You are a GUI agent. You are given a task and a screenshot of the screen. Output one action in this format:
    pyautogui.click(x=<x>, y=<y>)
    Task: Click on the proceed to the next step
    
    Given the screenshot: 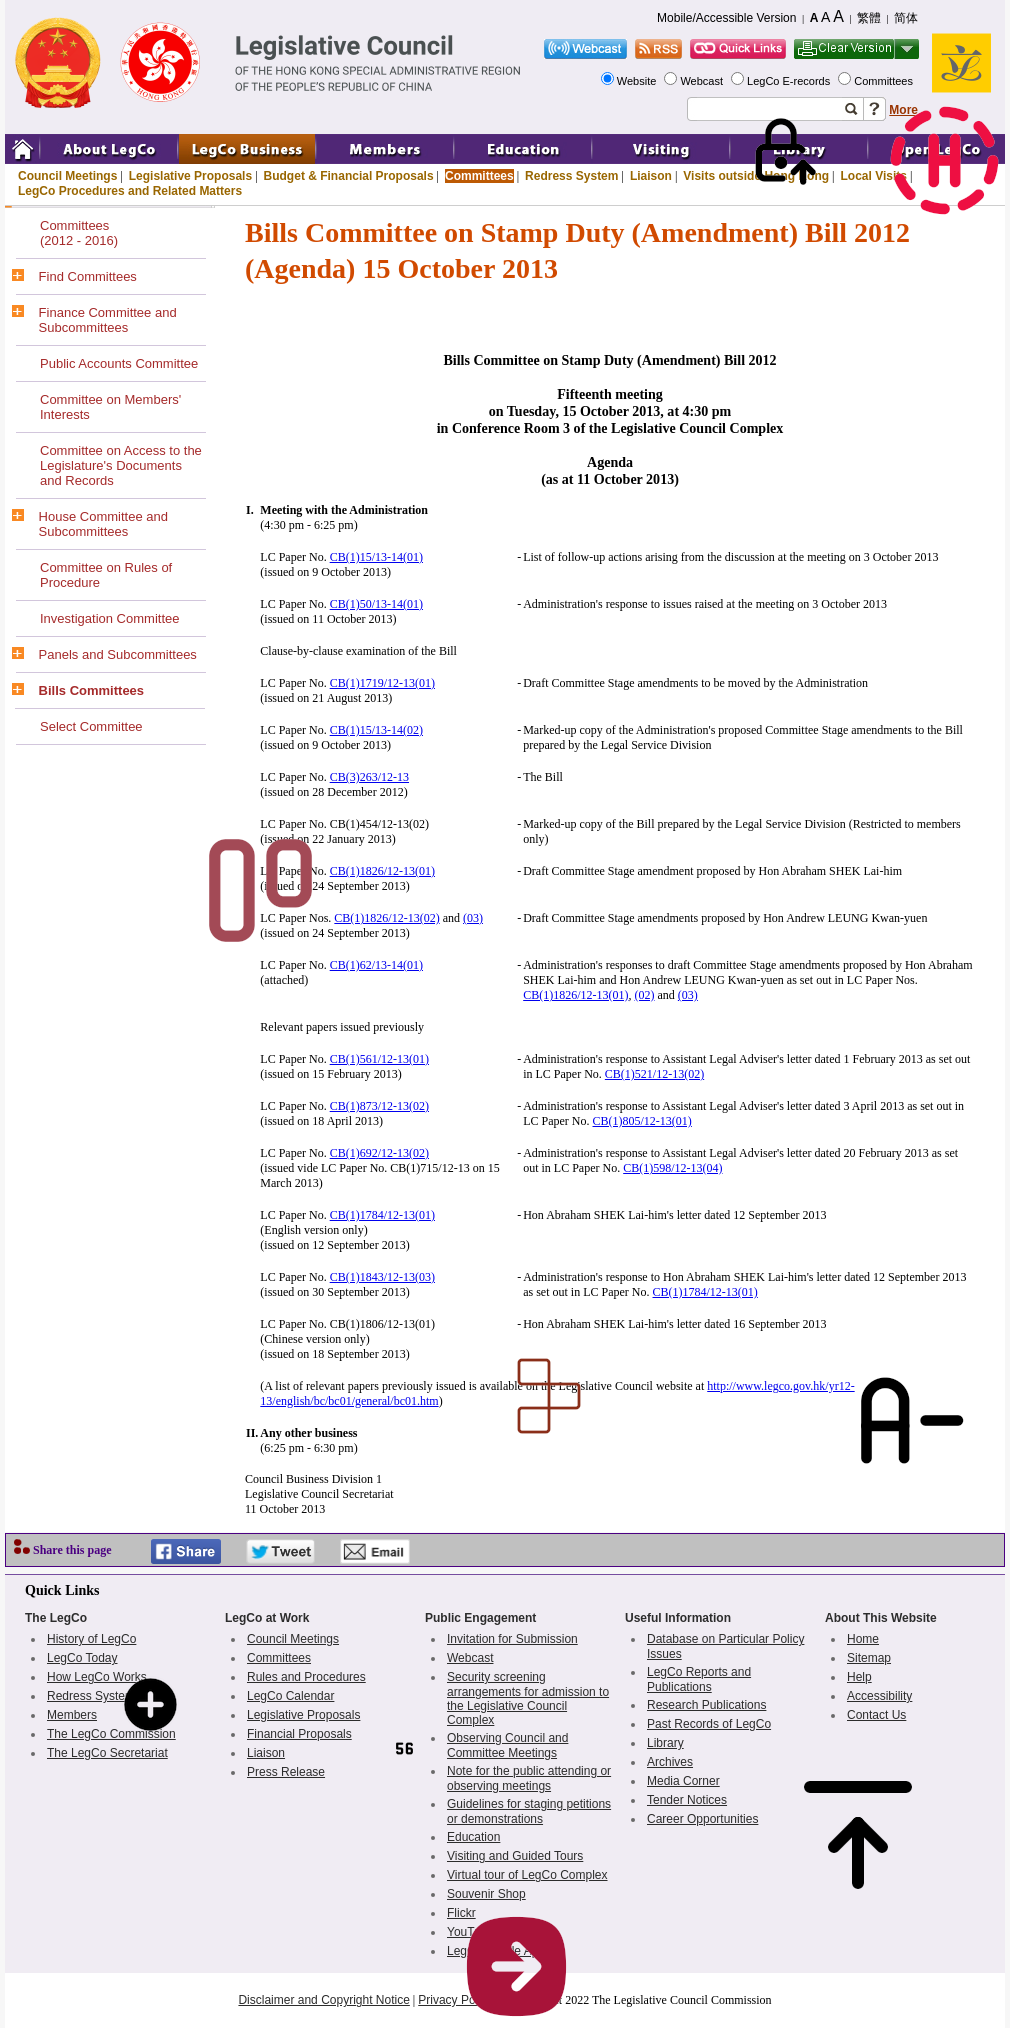 What is the action you would take?
    pyautogui.click(x=516, y=1966)
    